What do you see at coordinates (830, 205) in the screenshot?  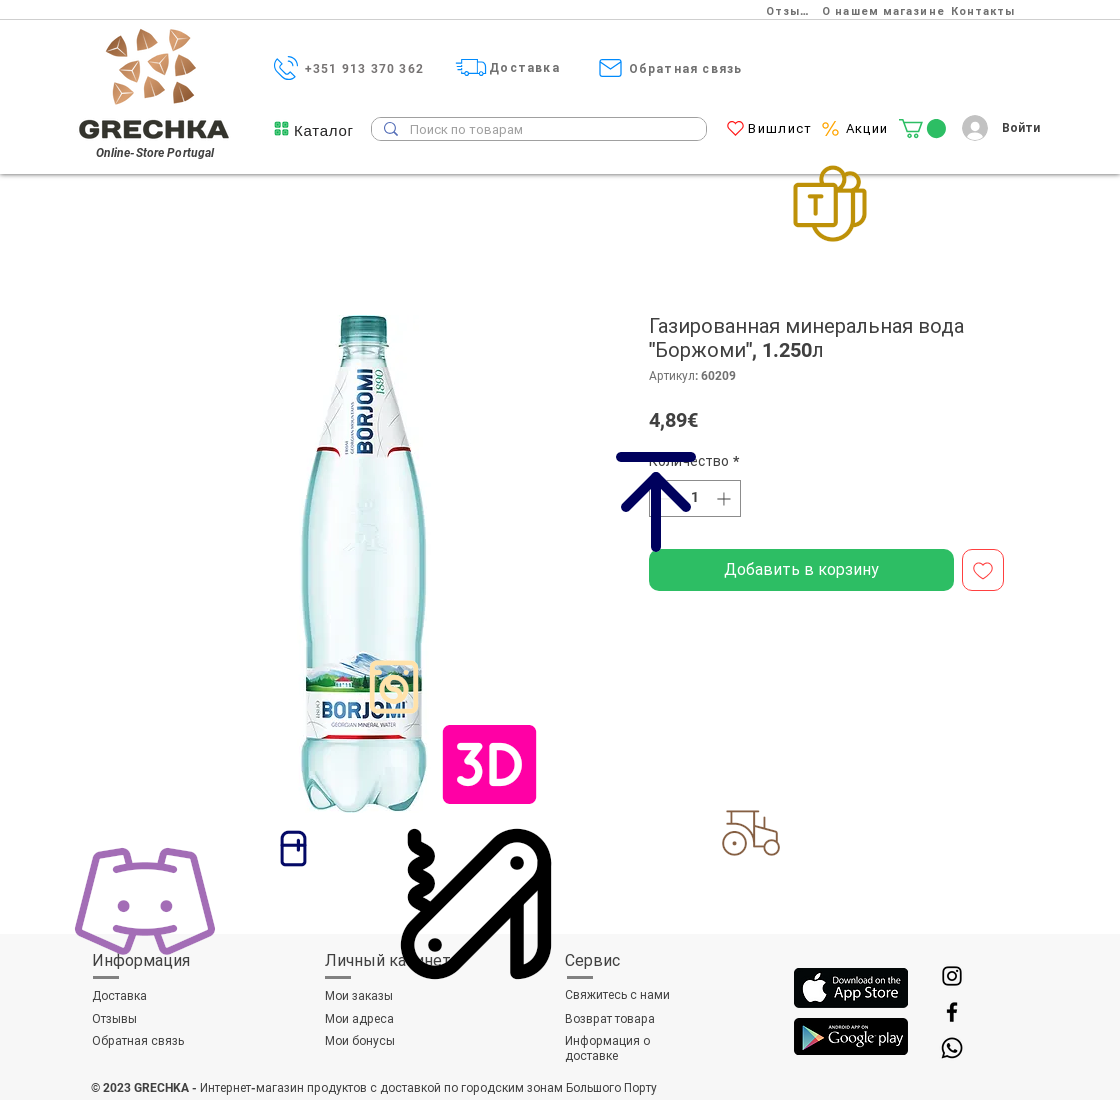 I see `open microsoft teams` at bounding box center [830, 205].